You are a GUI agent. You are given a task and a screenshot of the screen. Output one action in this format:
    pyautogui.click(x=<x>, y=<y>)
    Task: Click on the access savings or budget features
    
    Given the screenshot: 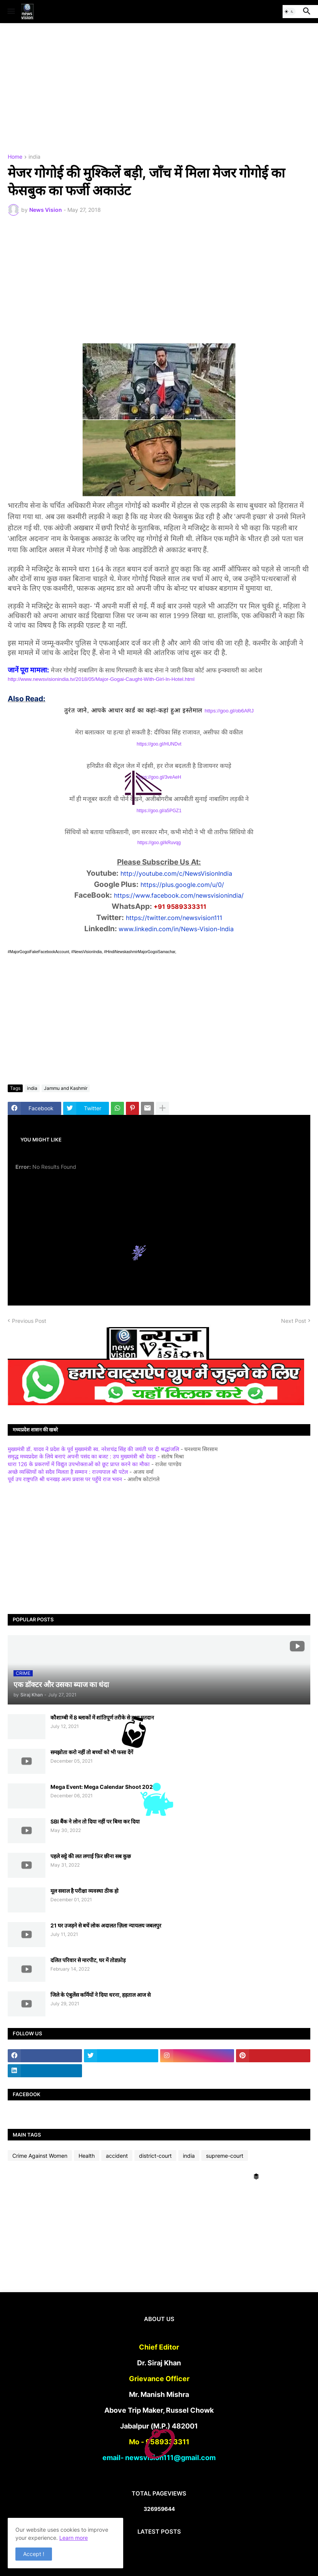 What is the action you would take?
    pyautogui.click(x=157, y=1800)
    